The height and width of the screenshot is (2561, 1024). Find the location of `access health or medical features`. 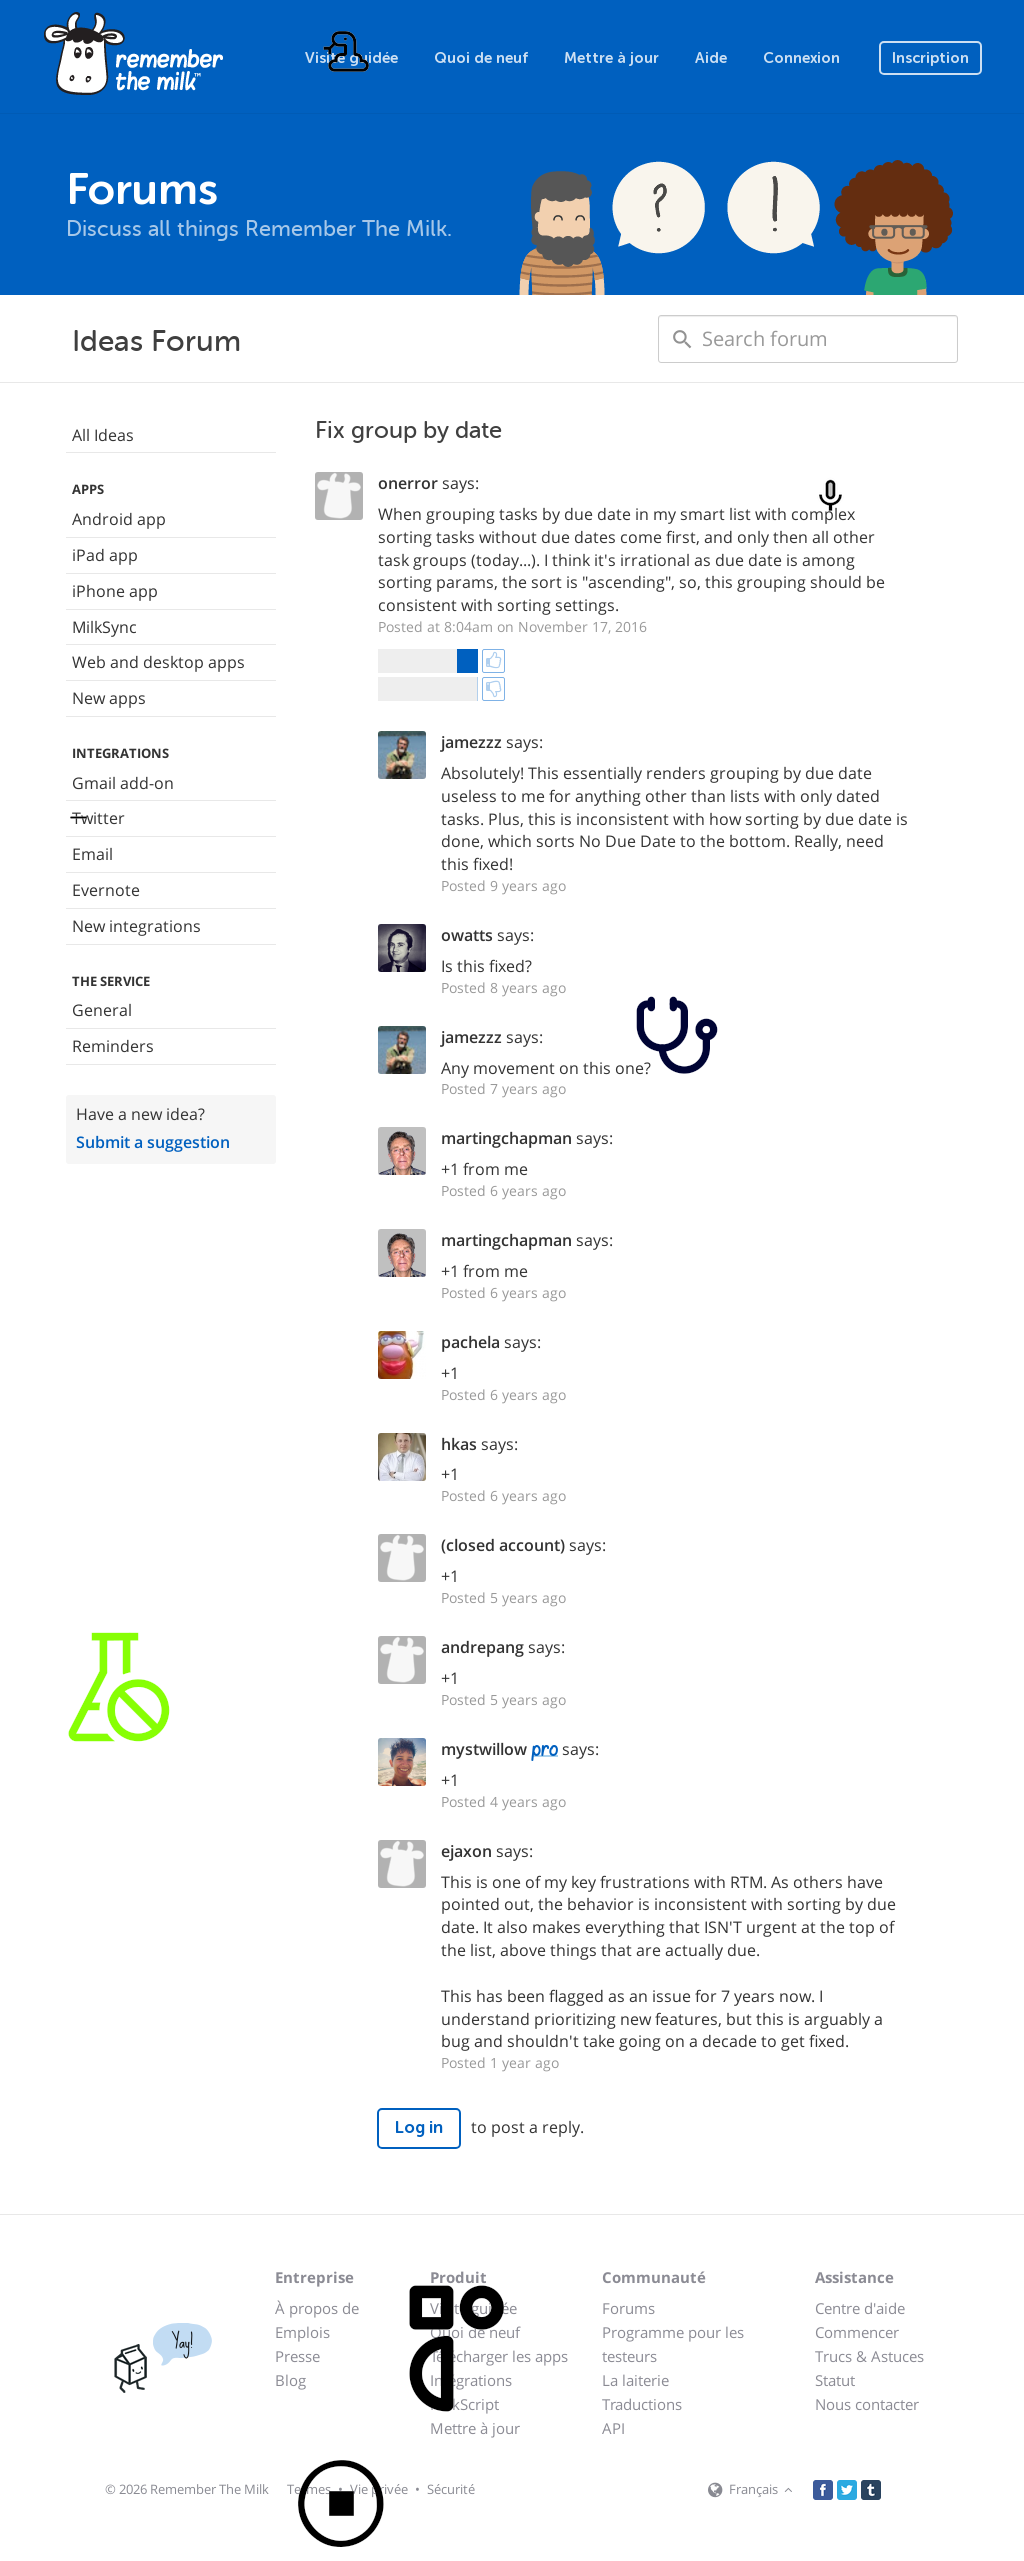

access health or medical features is located at coordinates (677, 1037).